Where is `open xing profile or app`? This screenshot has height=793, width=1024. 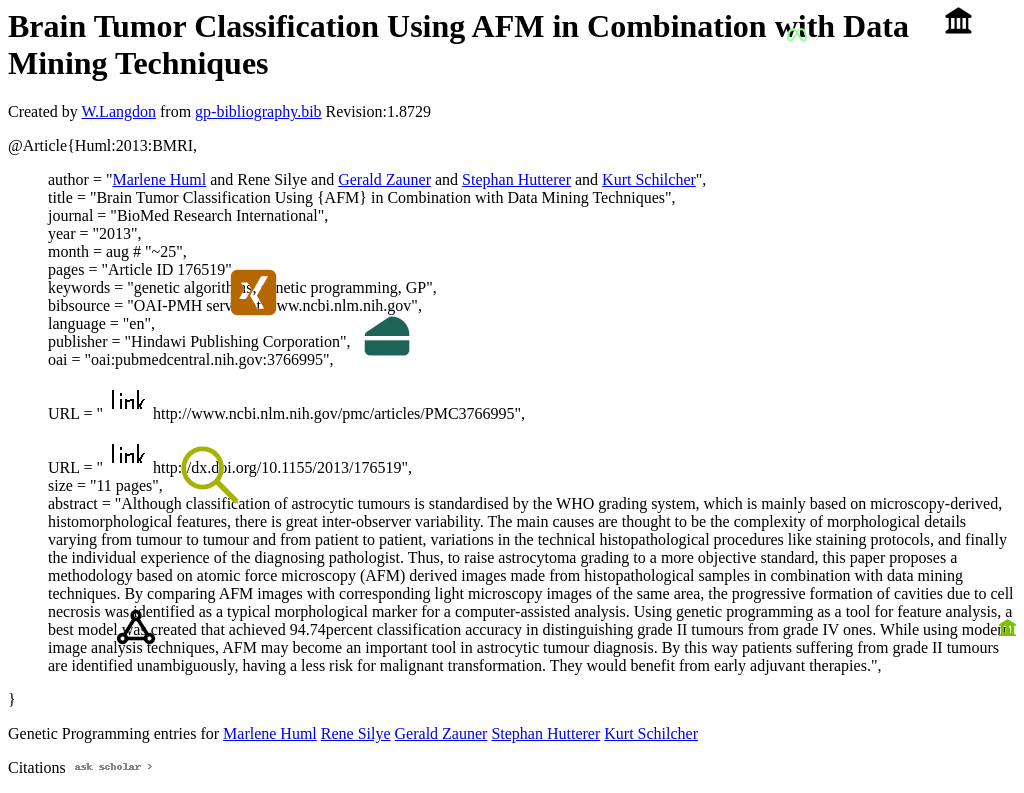 open xing profile or app is located at coordinates (253, 292).